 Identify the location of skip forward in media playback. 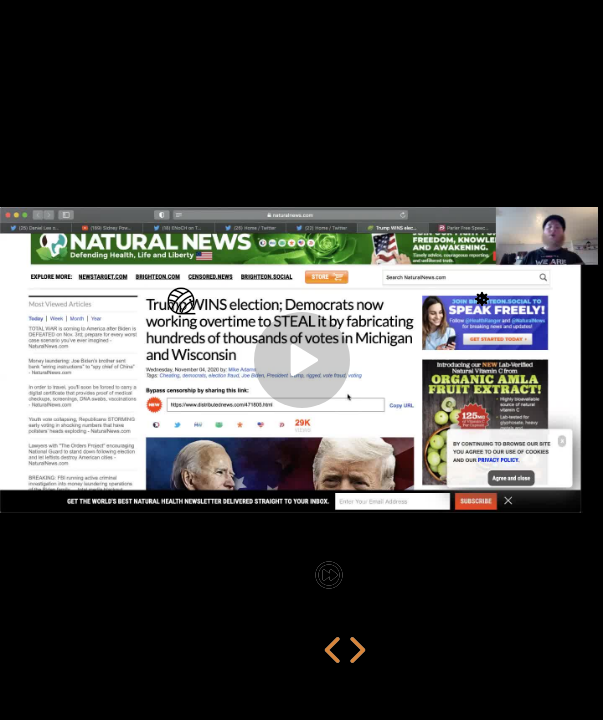
(329, 575).